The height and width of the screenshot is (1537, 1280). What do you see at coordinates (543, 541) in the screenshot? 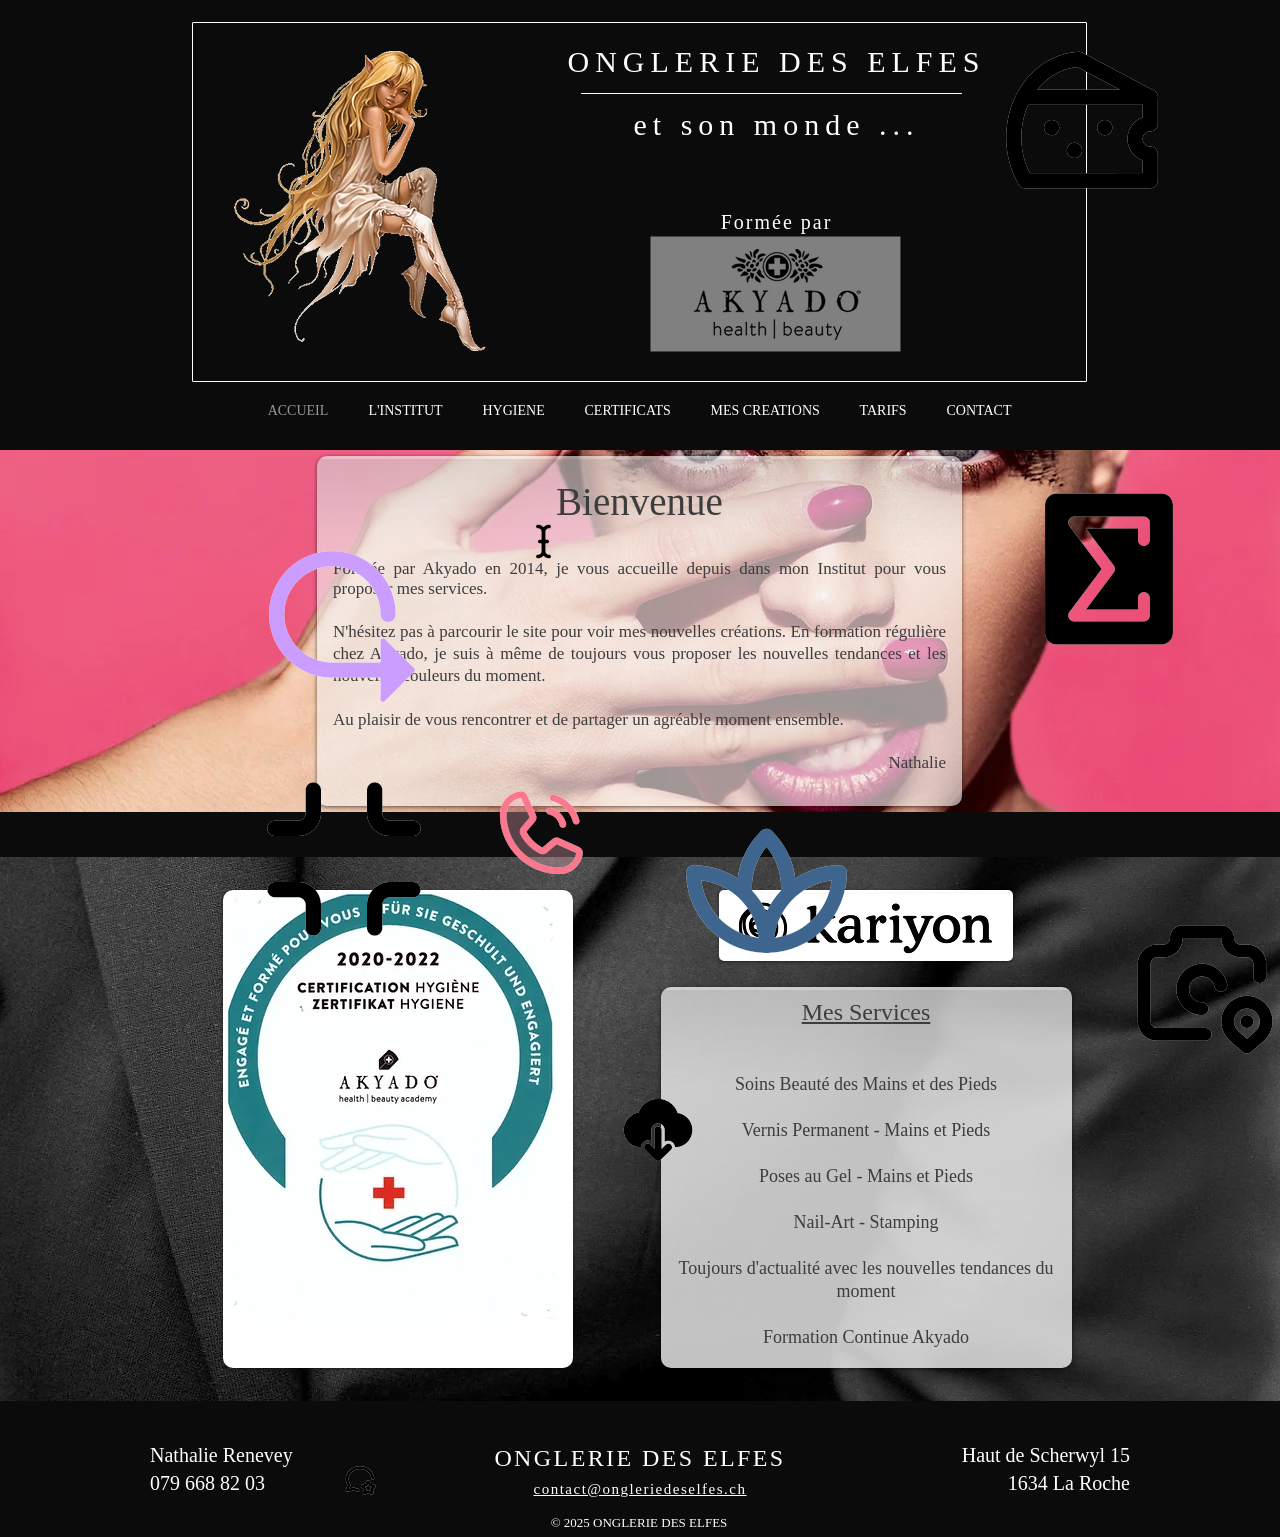
I see `text input field is active` at bounding box center [543, 541].